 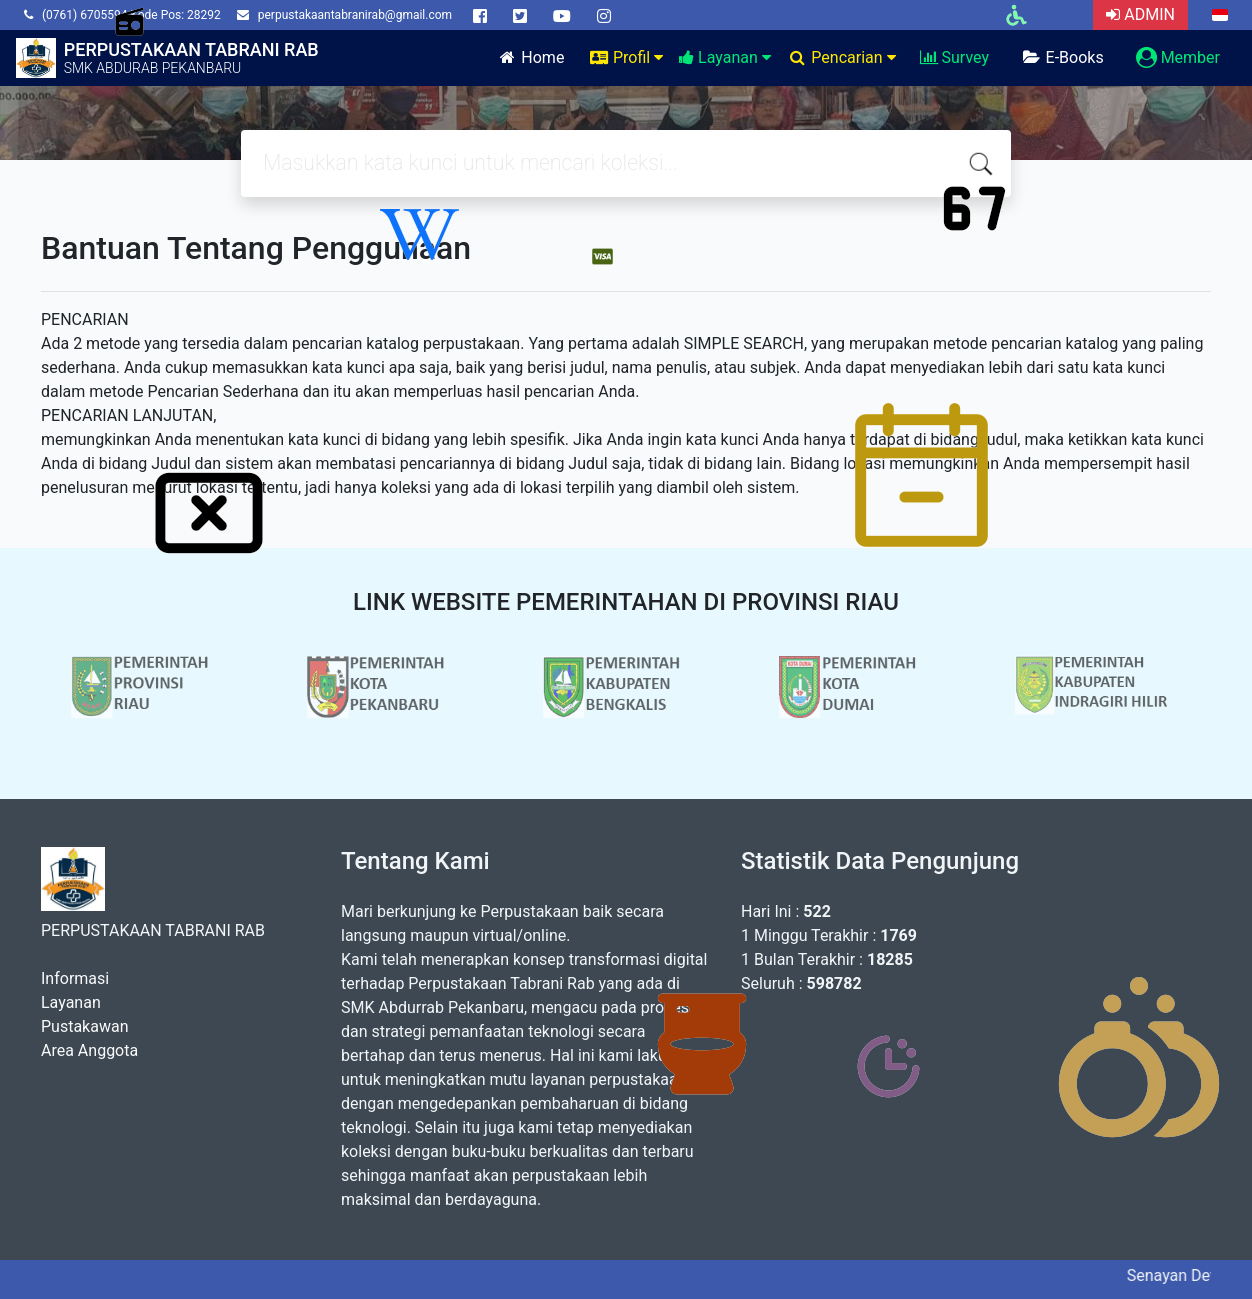 I want to click on indicates restroom or bathroom location, so click(x=702, y=1044).